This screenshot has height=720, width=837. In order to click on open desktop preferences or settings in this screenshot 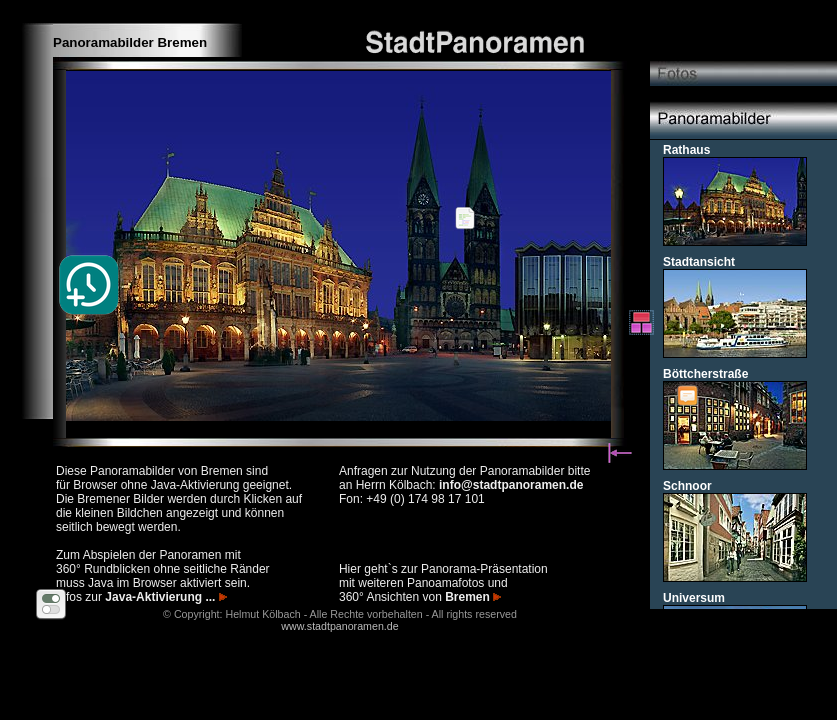, I will do `click(51, 604)`.